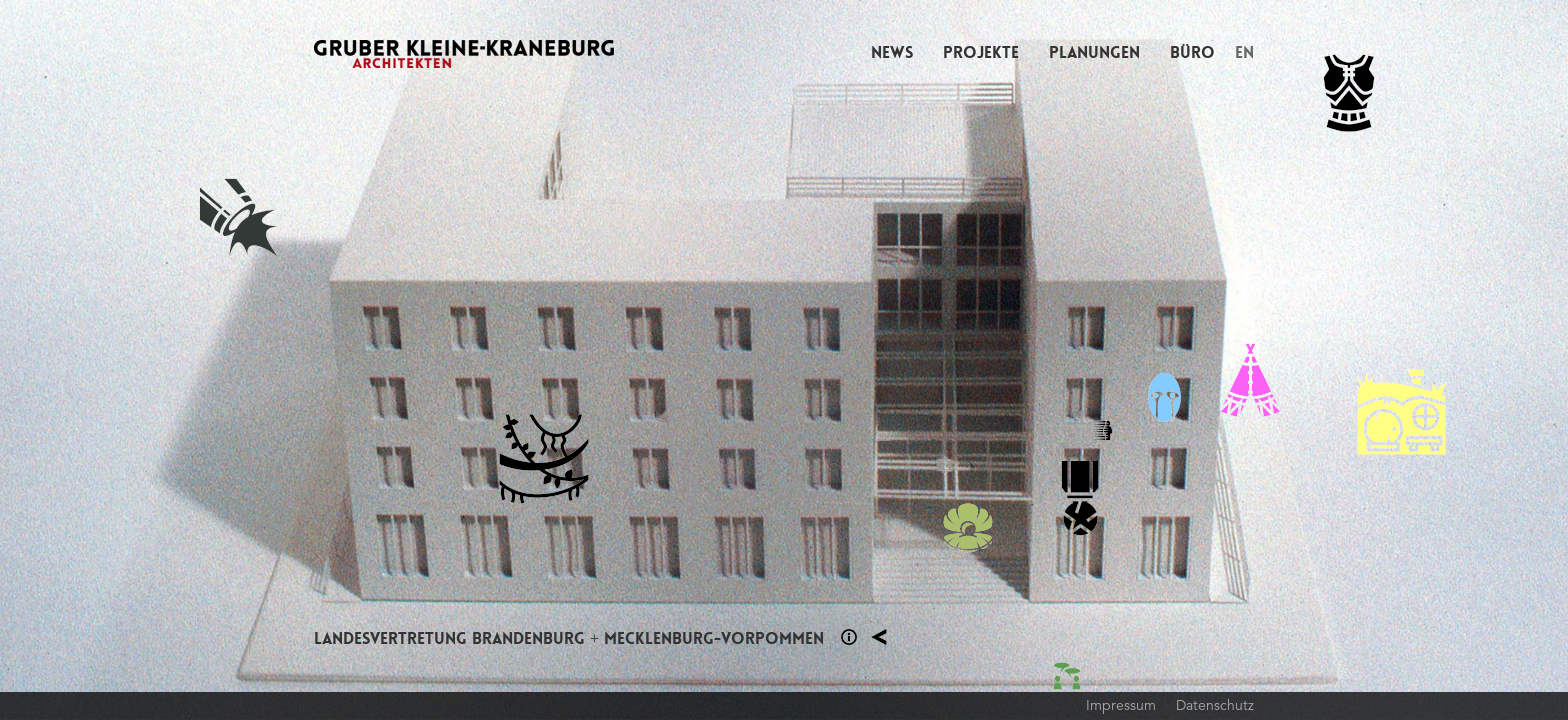 The width and height of the screenshot is (1568, 720). What do you see at coordinates (1164, 397) in the screenshot?
I see `indicates sadness or crying emotion in game` at bounding box center [1164, 397].